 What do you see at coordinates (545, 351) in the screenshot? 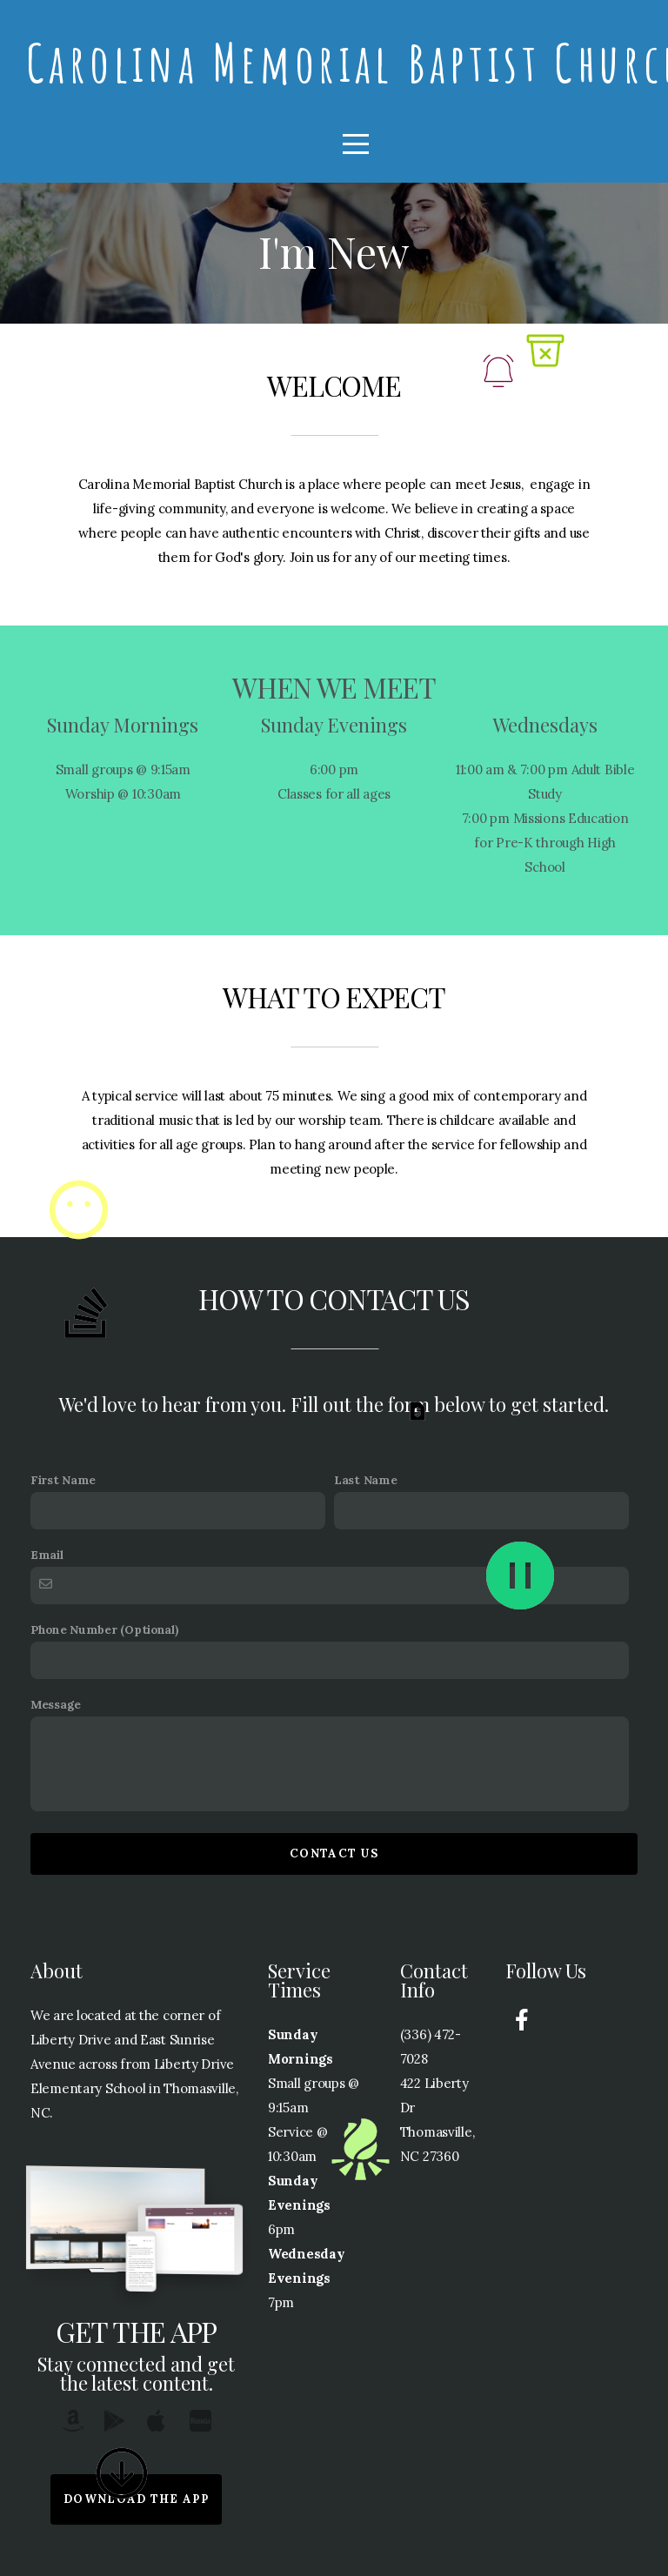
I see `delete selected item` at bounding box center [545, 351].